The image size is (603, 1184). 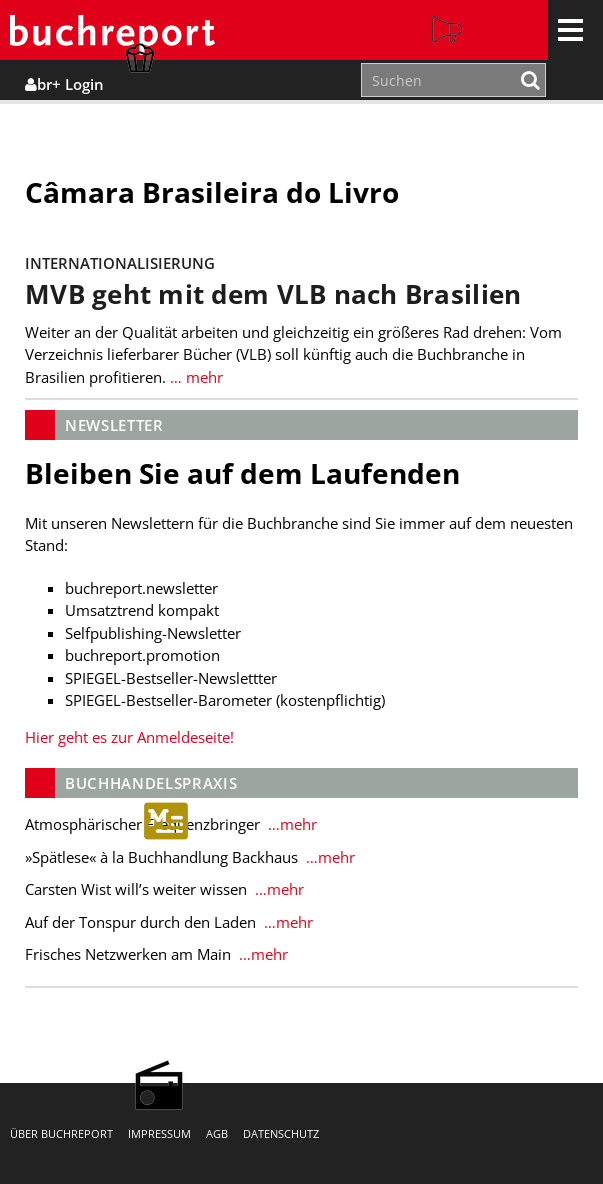 I want to click on access movies or entertainment section, so click(x=140, y=59).